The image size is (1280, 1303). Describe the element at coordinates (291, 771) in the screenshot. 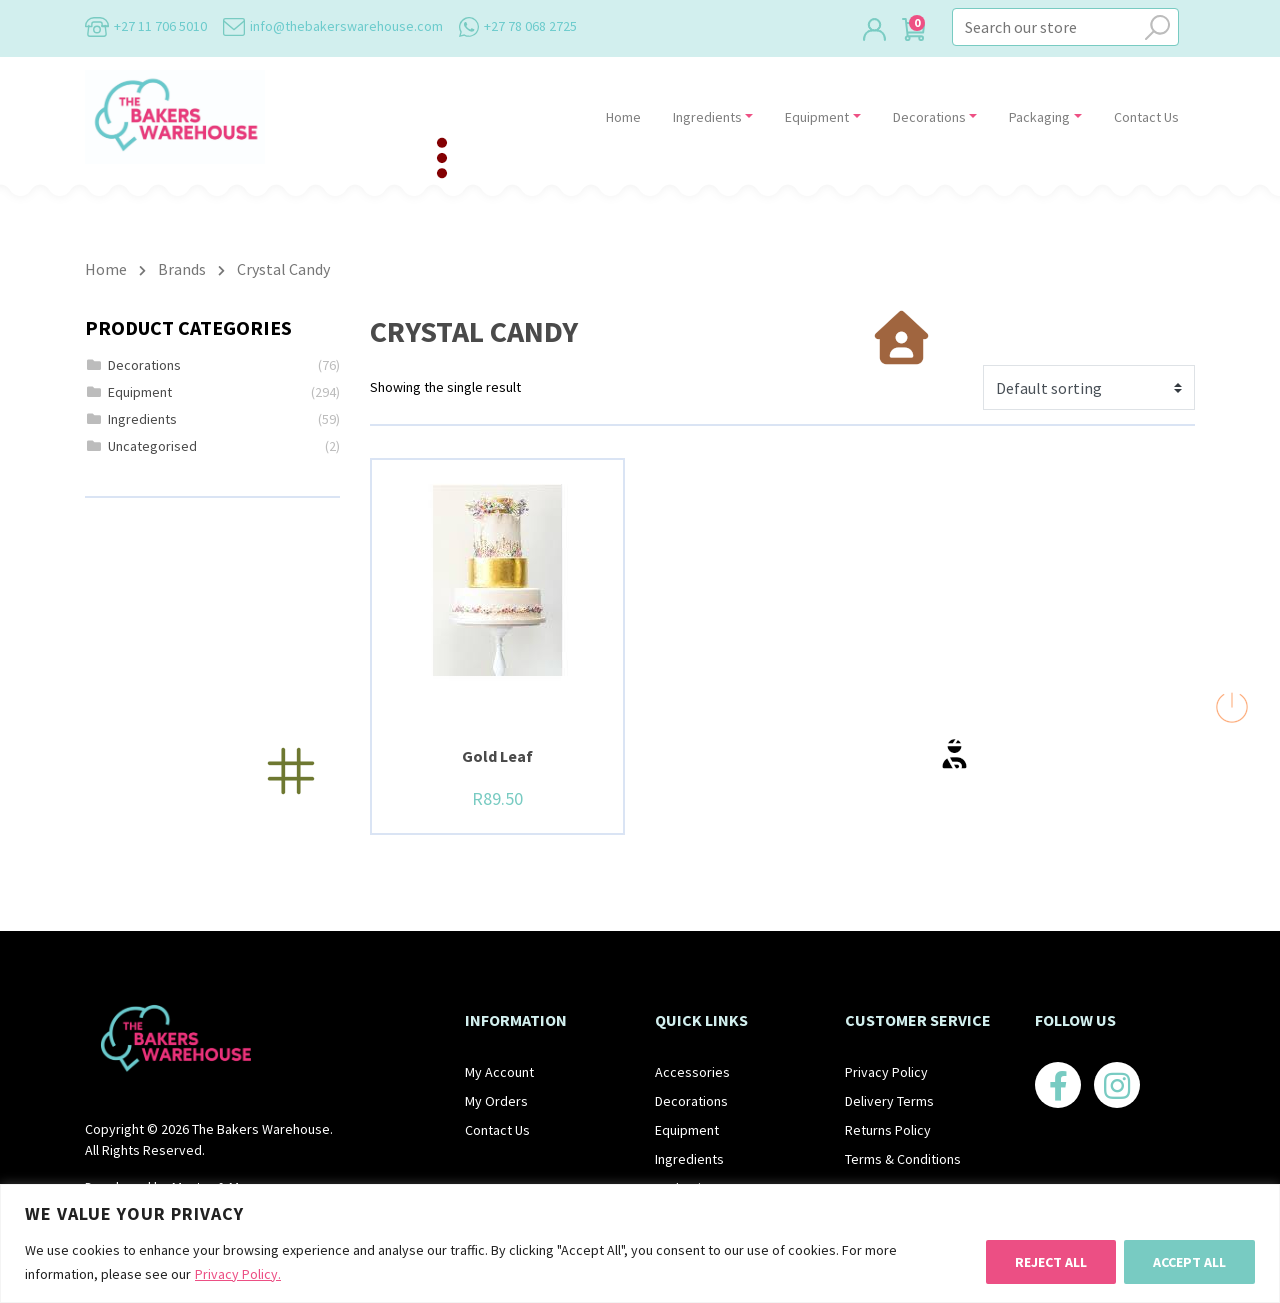

I see `add or view hashtags` at that location.